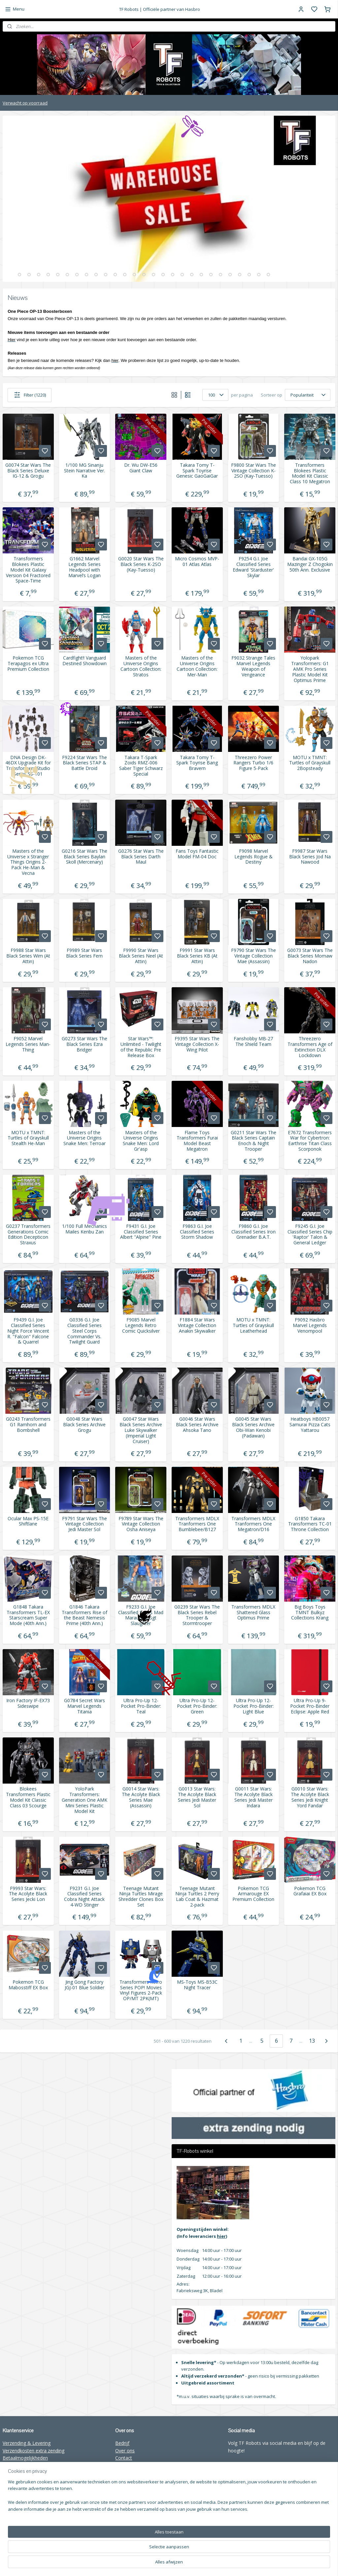  What do you see at coordinates (192, 126) in the screenshot?
I see `nature or wildlife category indicator` at bounding box center [192, 126].